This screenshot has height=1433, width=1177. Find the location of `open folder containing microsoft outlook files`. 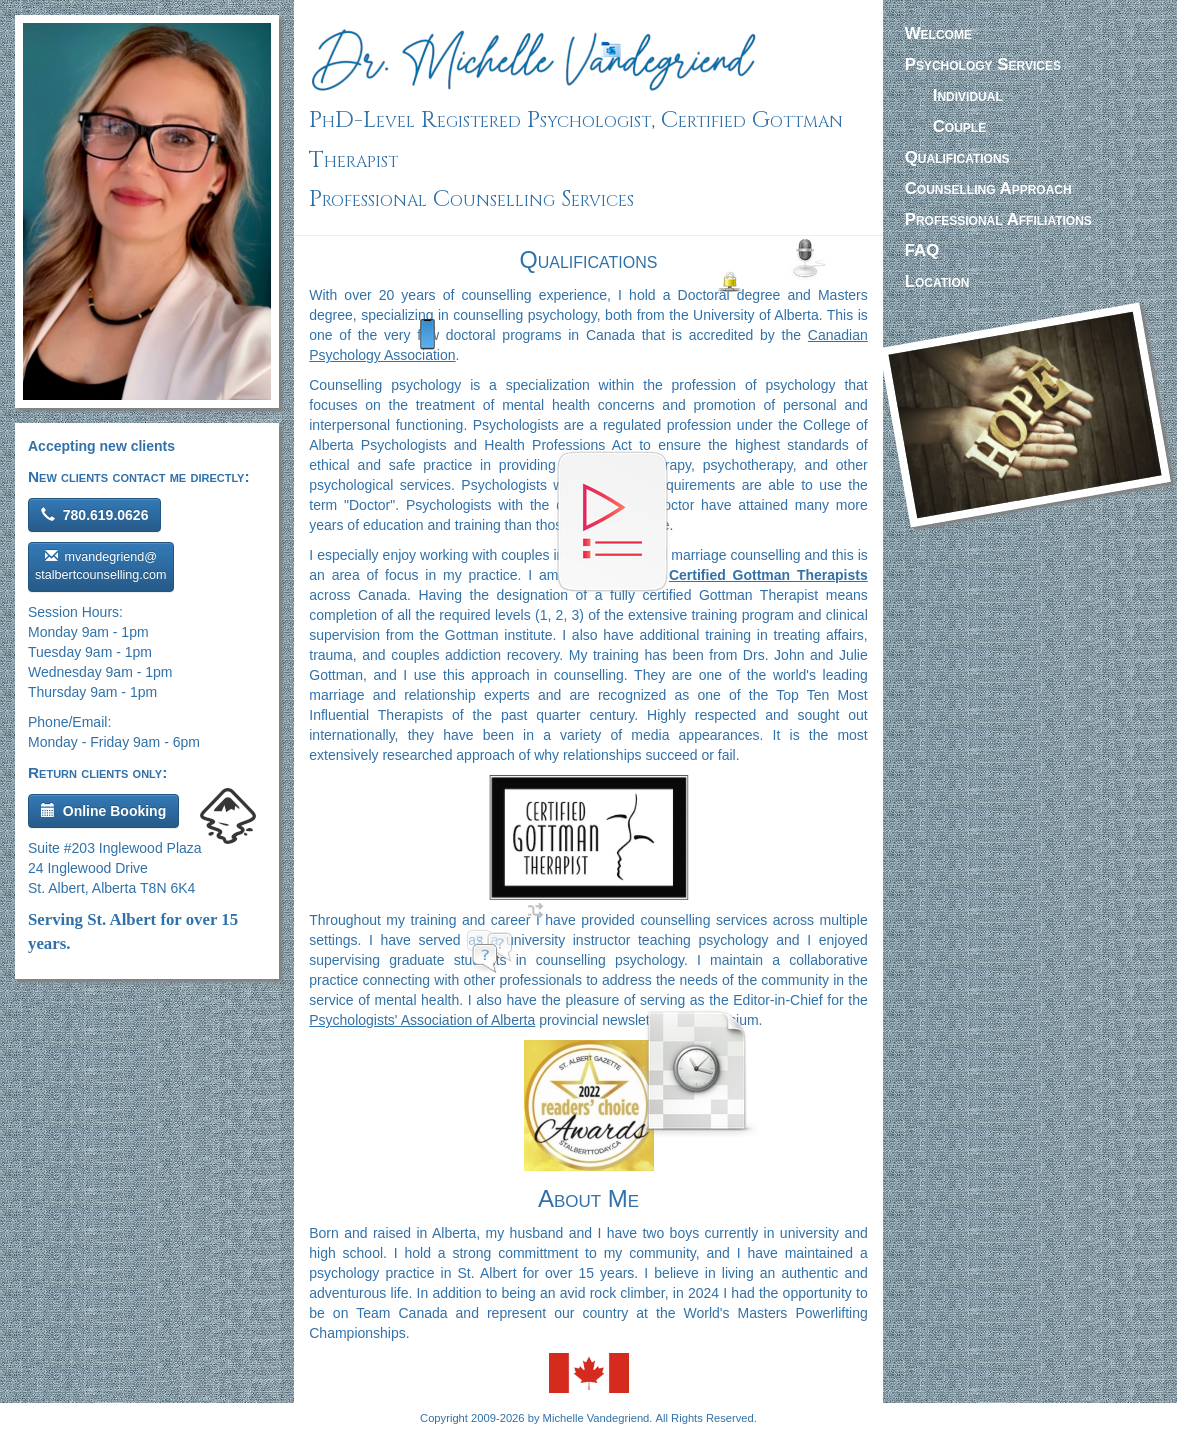

open folder containing microsoft outlook files is located at coordinates (611, 50).